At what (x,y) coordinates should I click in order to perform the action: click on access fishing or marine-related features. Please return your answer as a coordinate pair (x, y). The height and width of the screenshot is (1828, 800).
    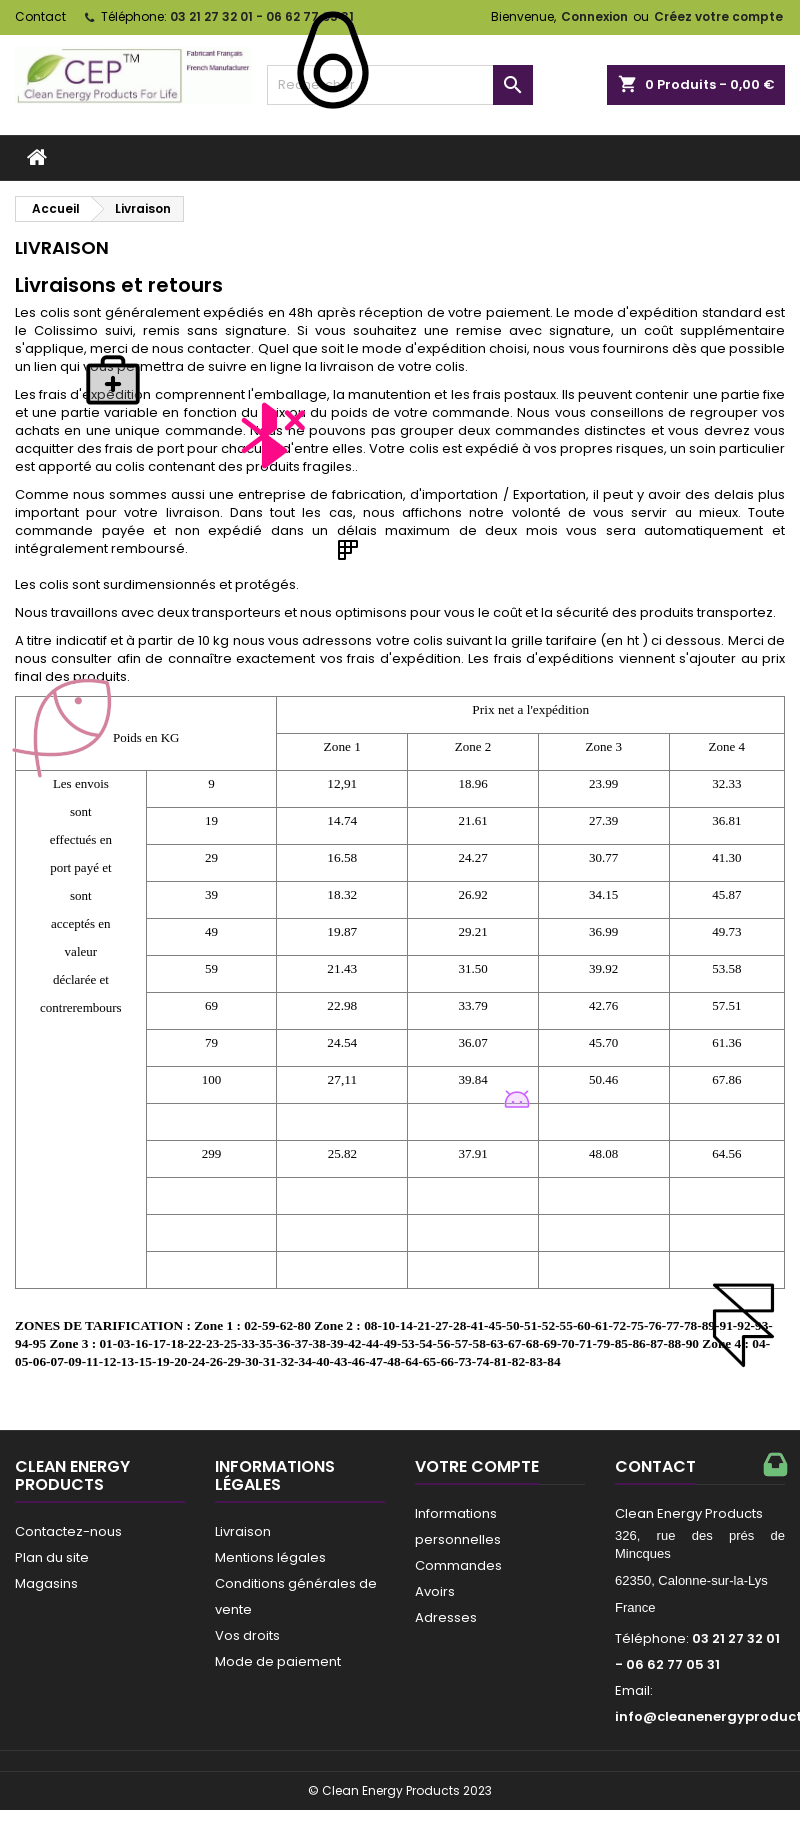
    Looking at the image, I should click on (65, 724).